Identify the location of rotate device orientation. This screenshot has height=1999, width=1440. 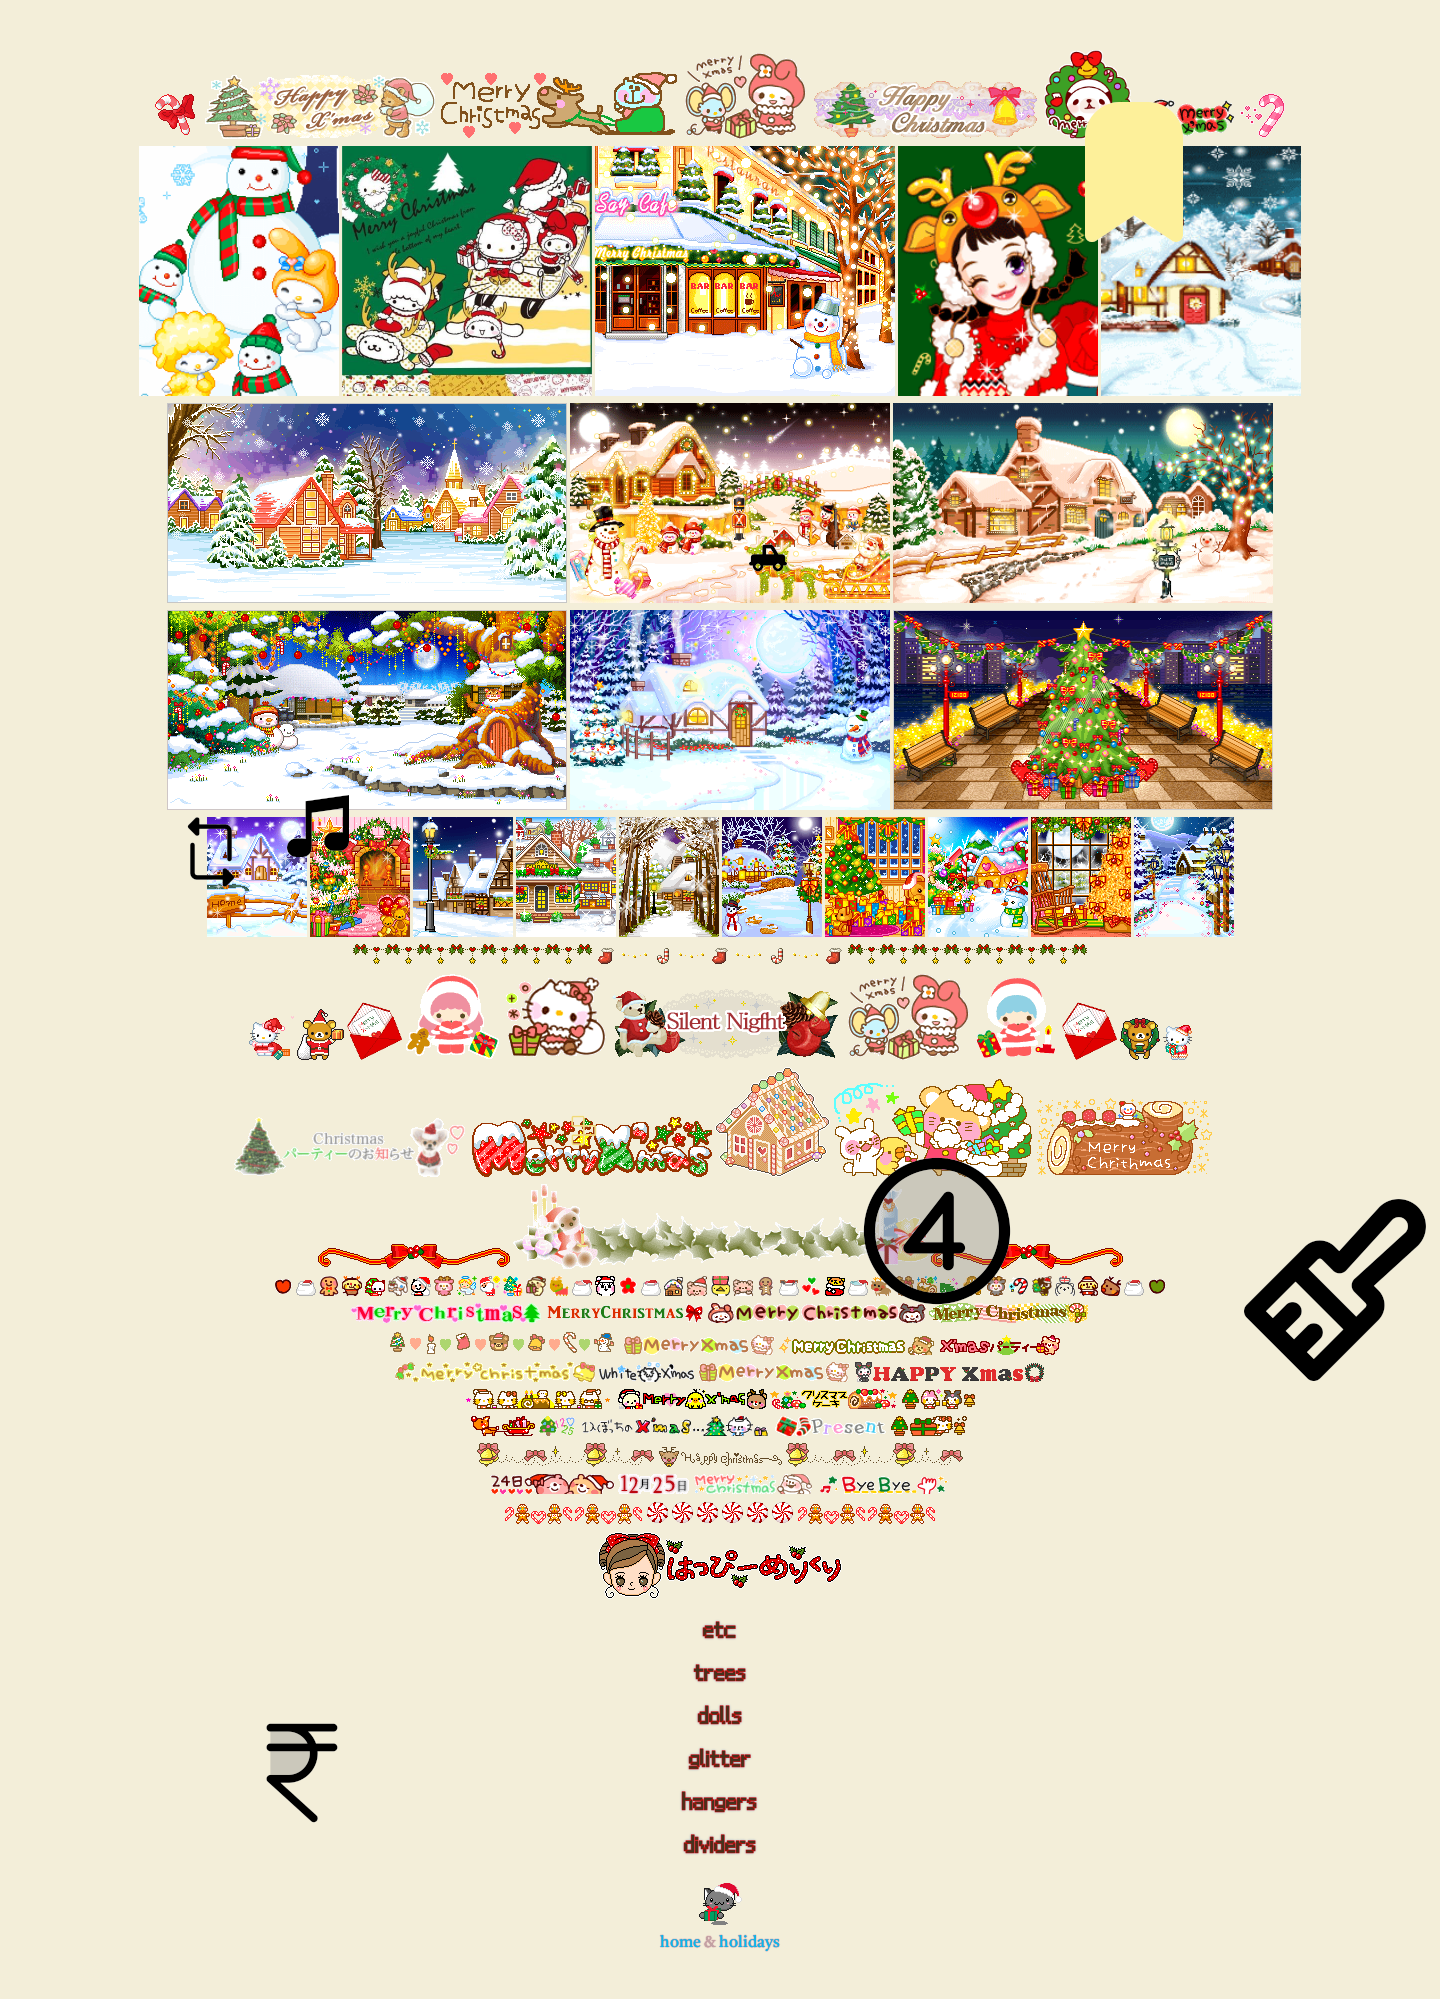
(211, 852).